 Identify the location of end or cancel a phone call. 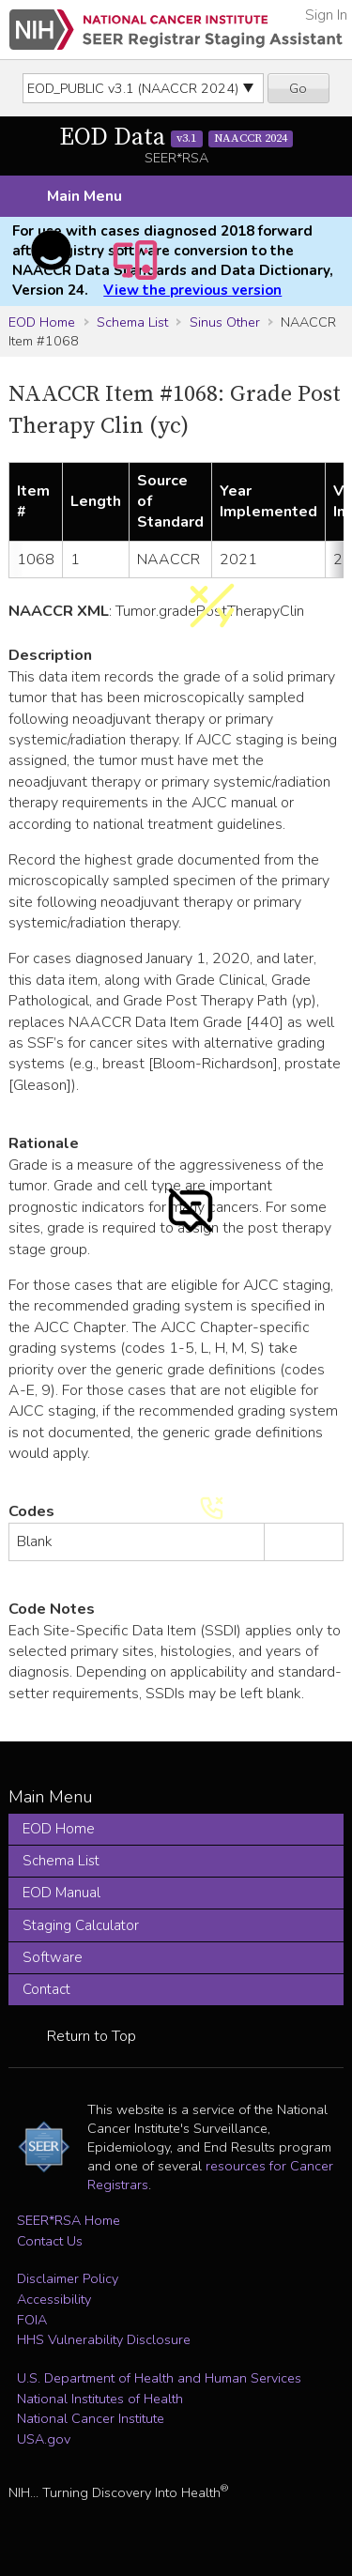
(212, 1508).